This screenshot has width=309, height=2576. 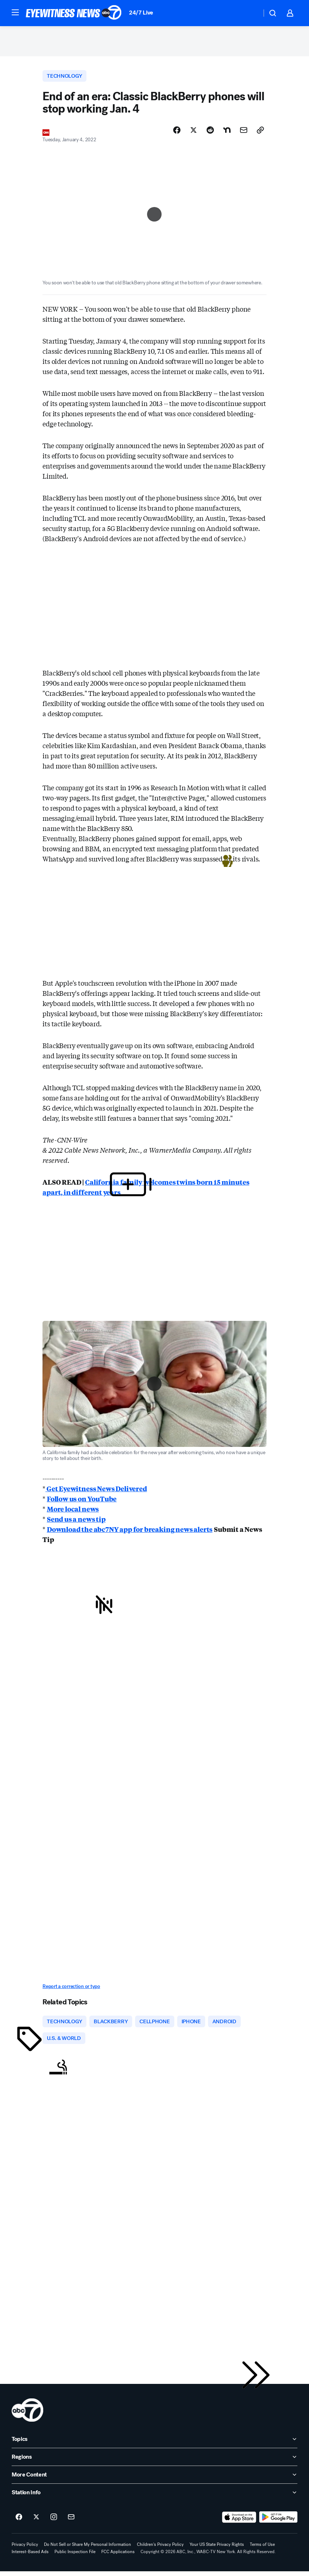 I want to click on indicates a designated smoking area, so click(x=58, y=2068).